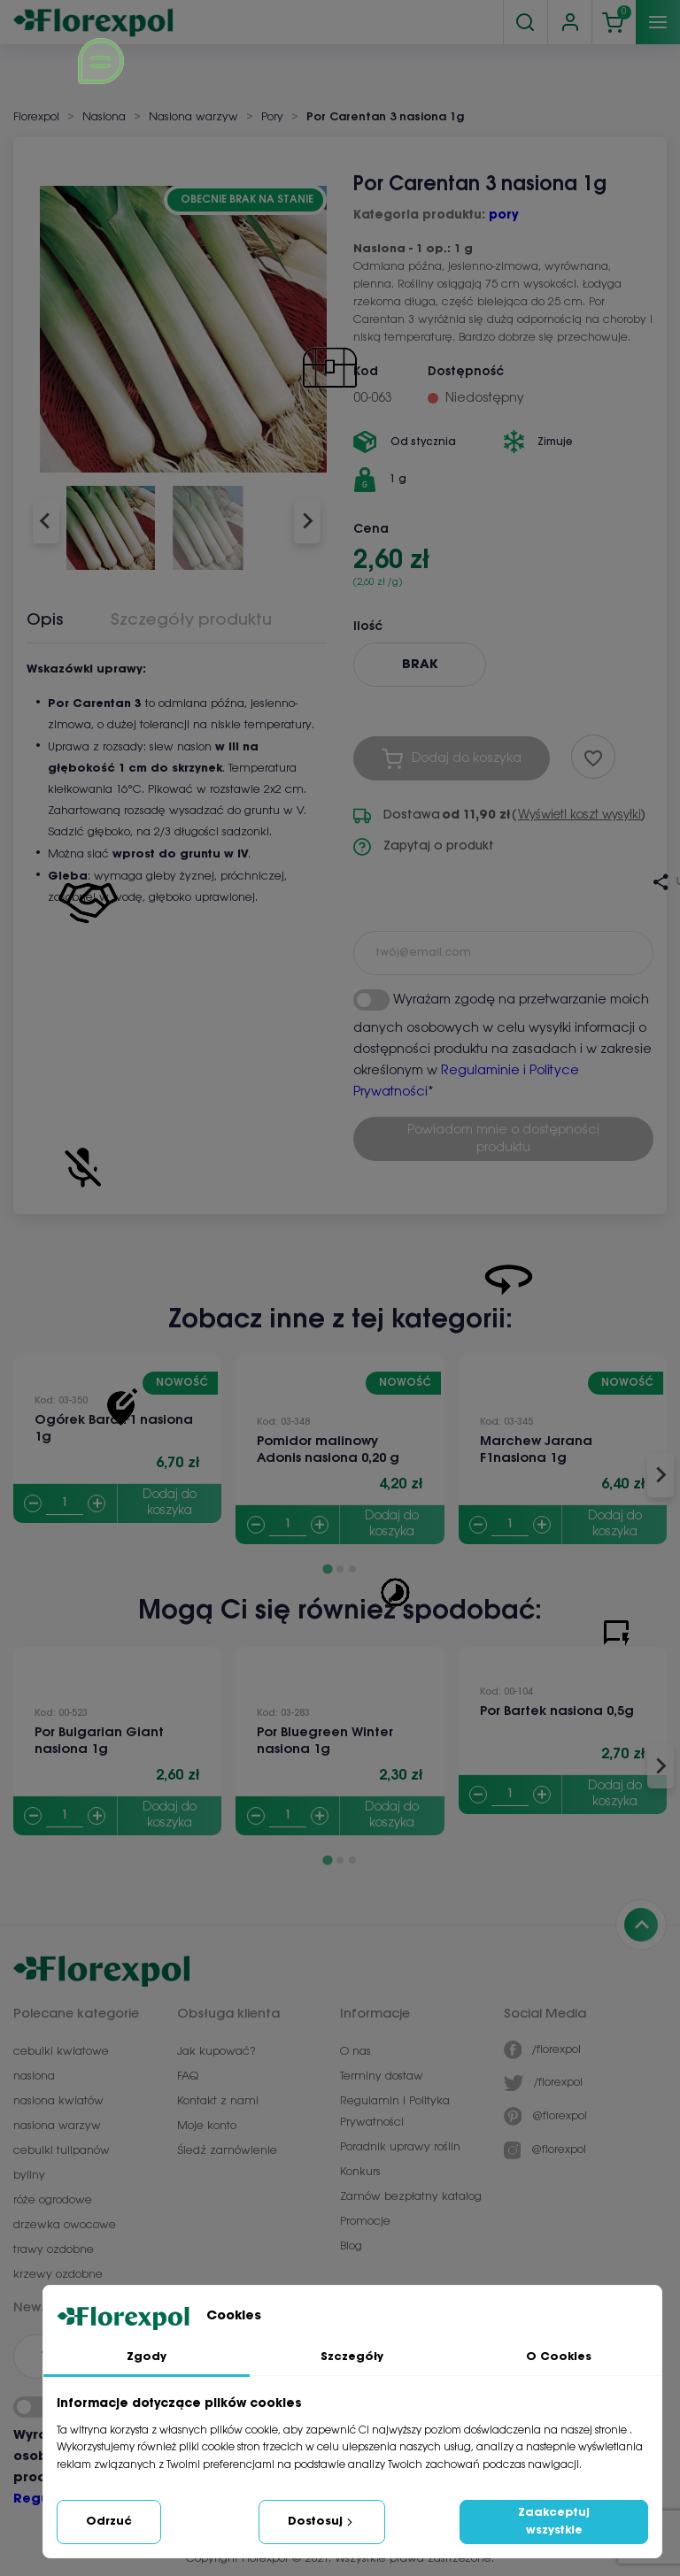  Describe the element at coordinates (329, 368) in the screenshot. I see `access your rewards or collected items` at that location.